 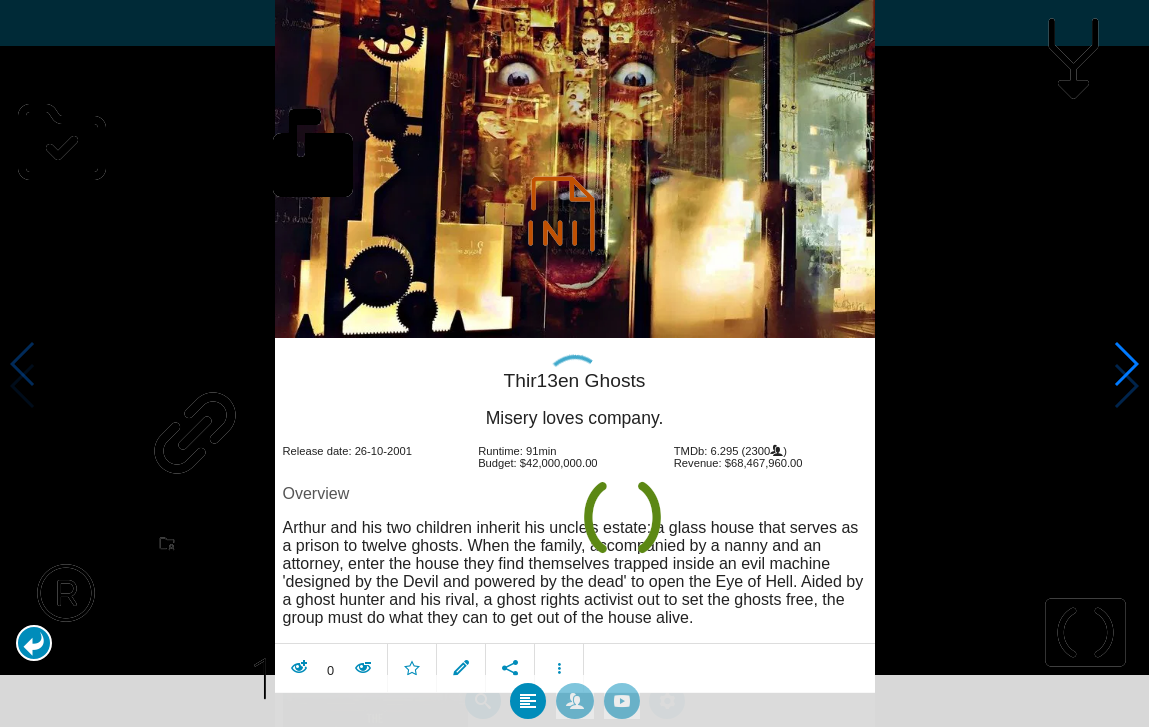 I want to click on insert parentheses or brackets in text, so click(x=1085, y=632).